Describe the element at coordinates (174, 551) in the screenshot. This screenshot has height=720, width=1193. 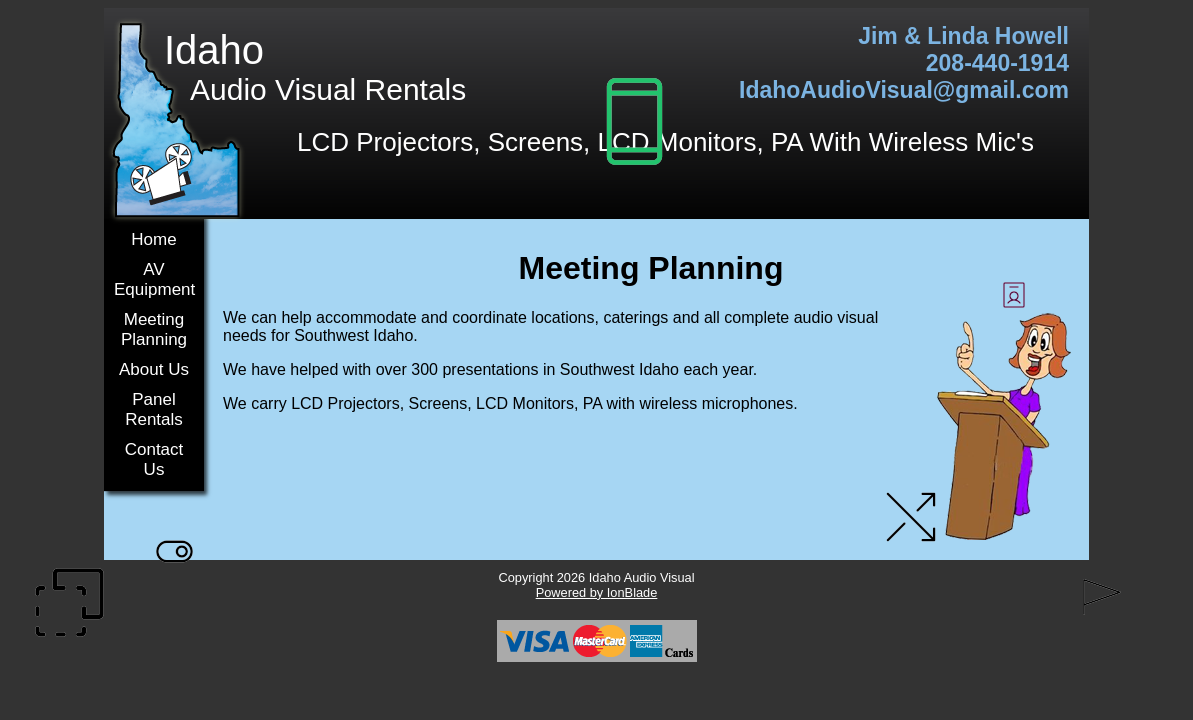
I see `toggle switch in the on position` at that location.